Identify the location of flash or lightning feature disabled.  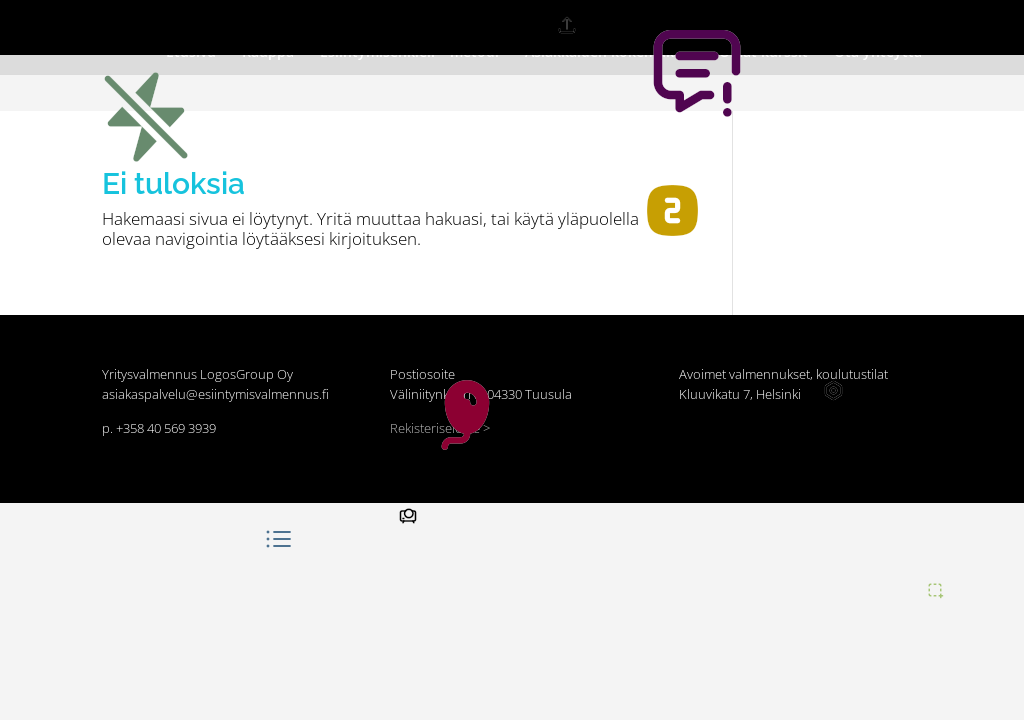
(146, 117).